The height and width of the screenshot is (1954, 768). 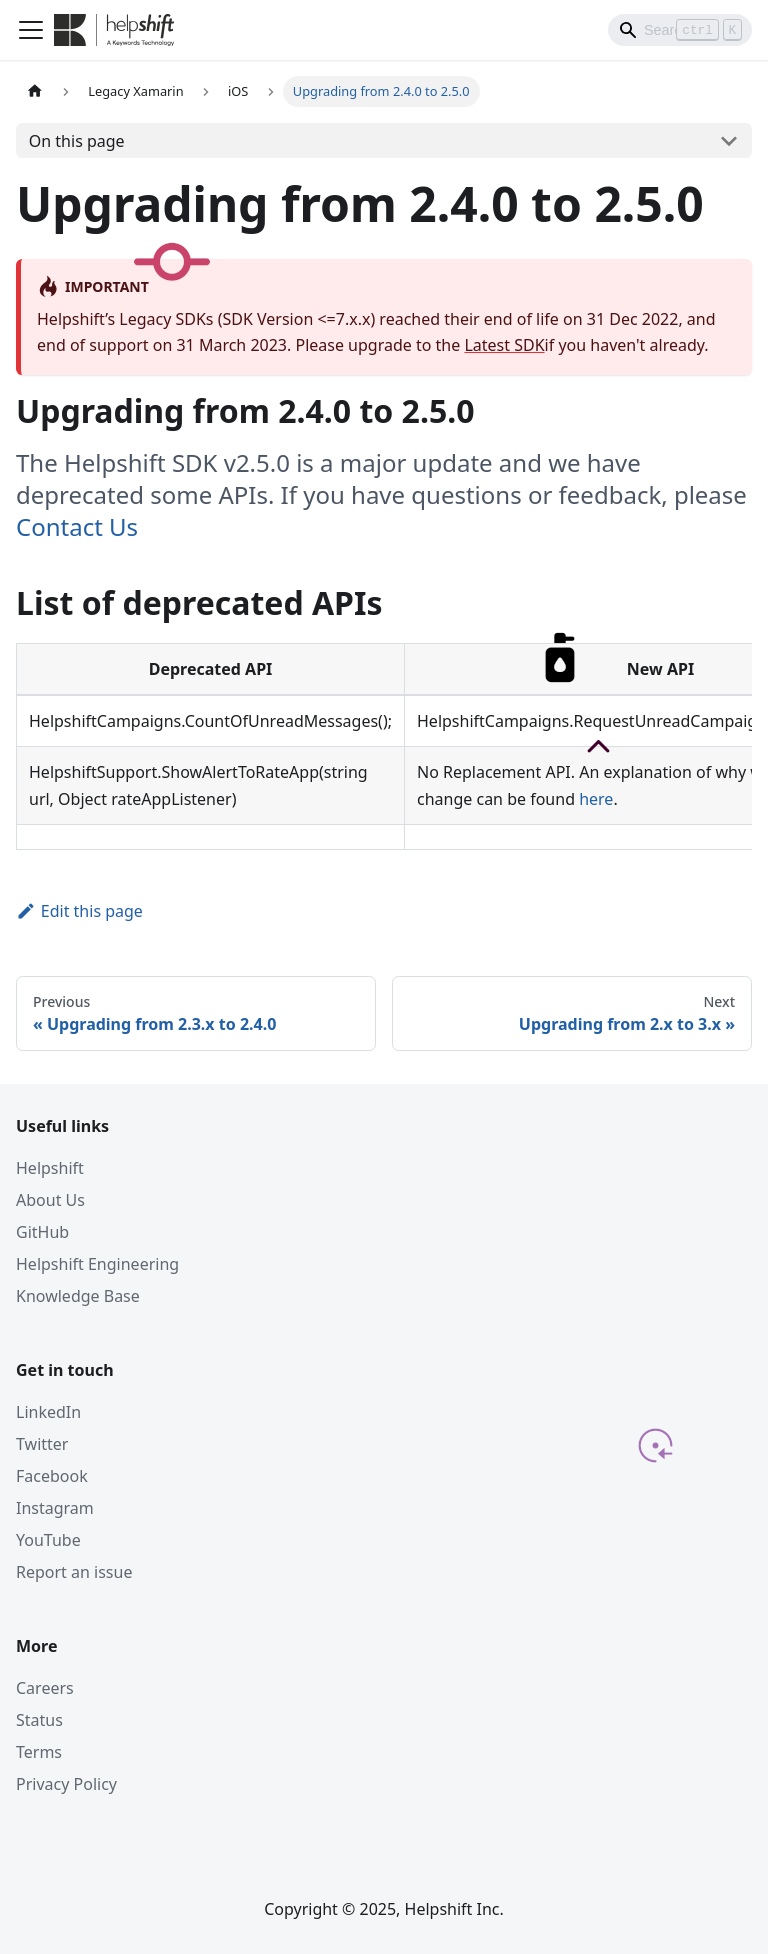 What do you see at coordinates (560, 659) in the screenshot?
I see `access hand sanitizer or soap dispenser location` at bounding box center [560, 659].